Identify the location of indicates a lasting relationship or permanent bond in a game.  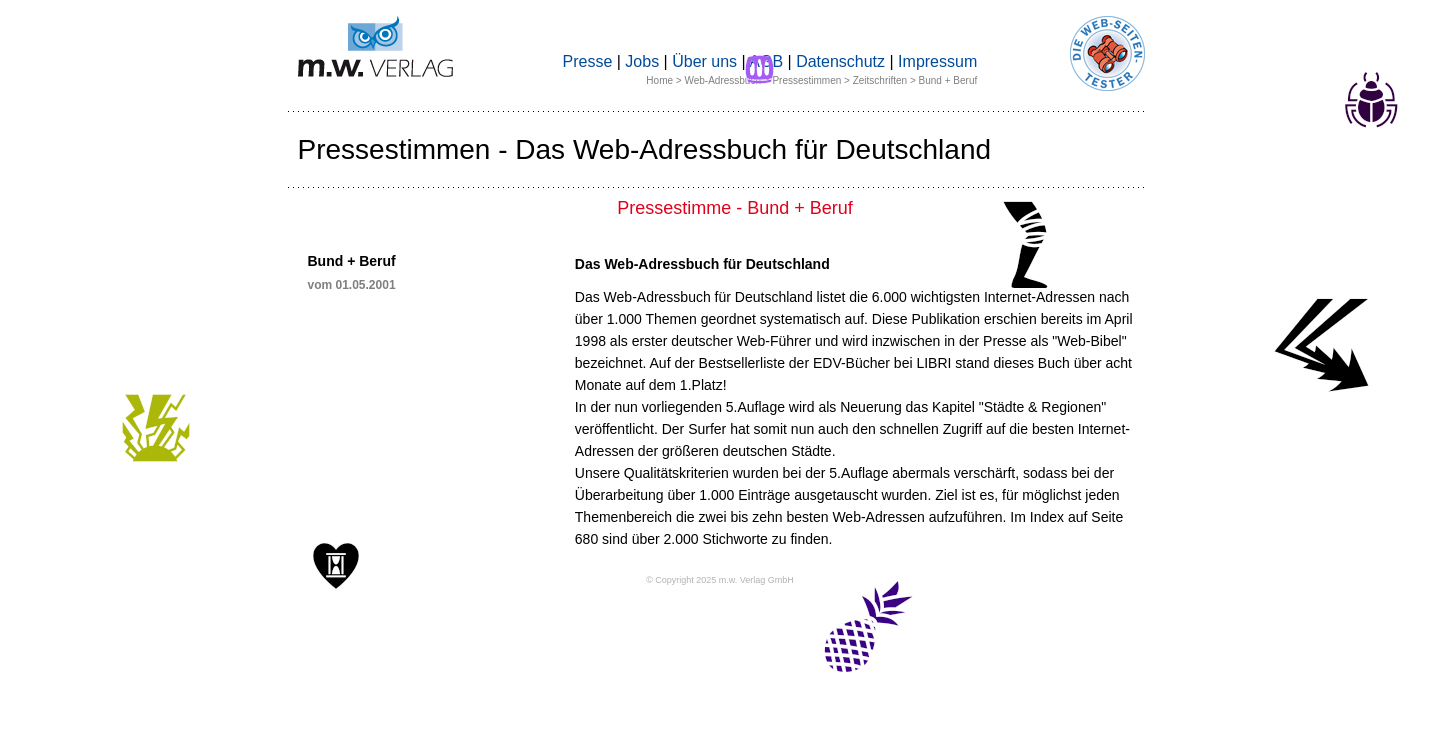
(336, 566).